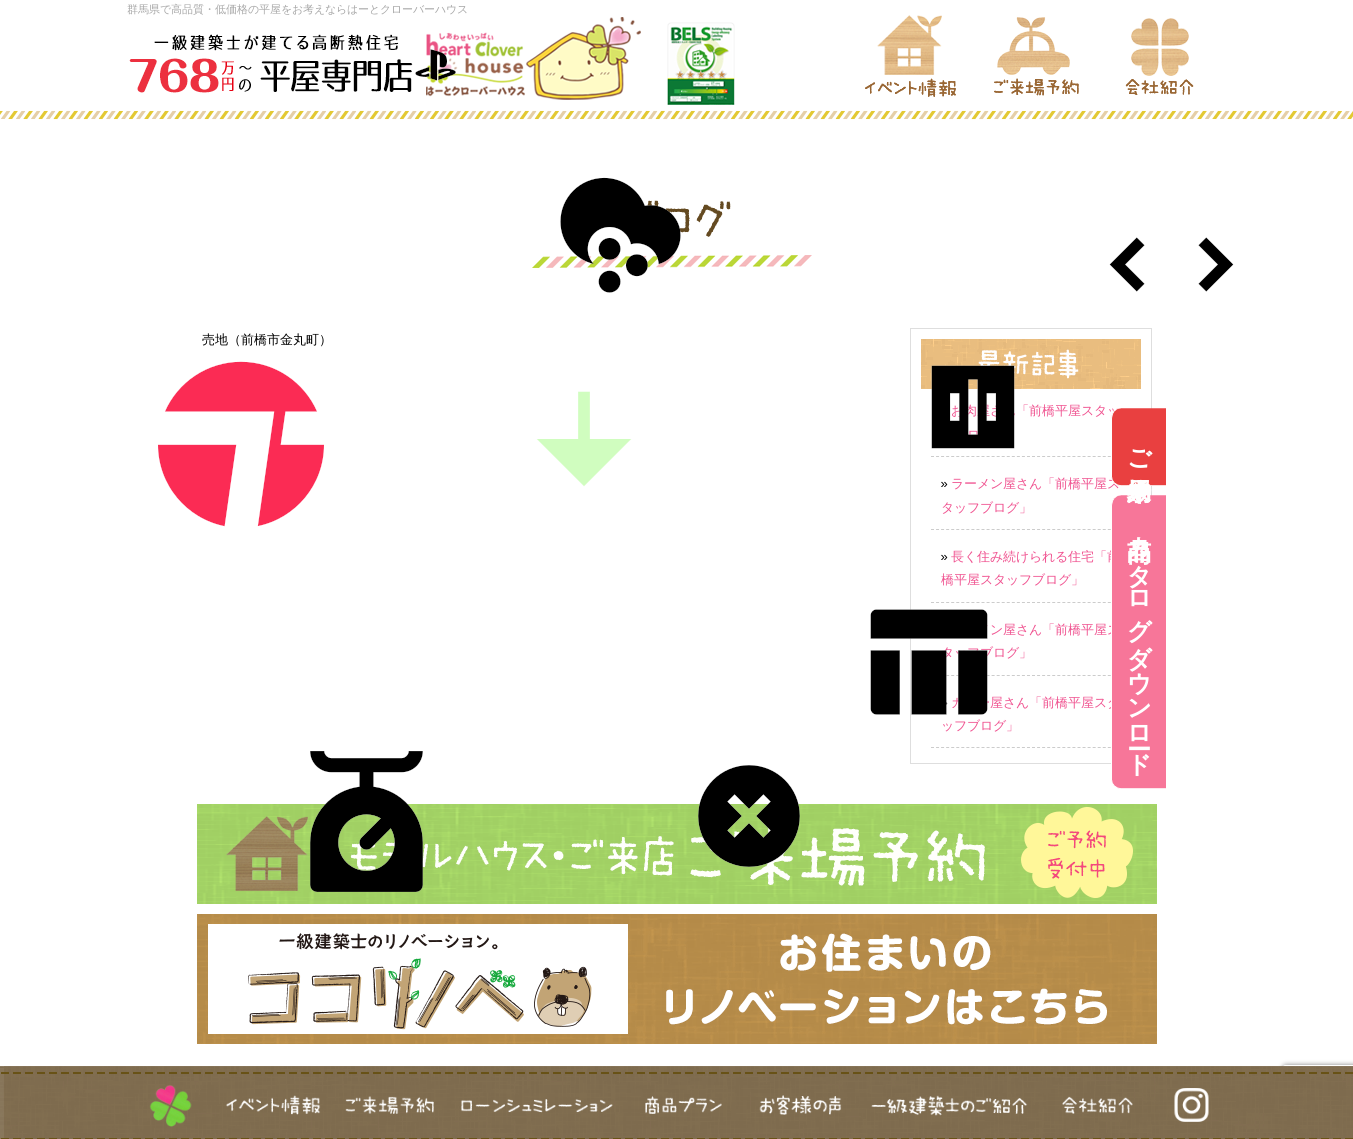 Image resolution: width=1353 pixels, height=1139 pixels. I want to click on open twinmotion application, so click(241, 444).